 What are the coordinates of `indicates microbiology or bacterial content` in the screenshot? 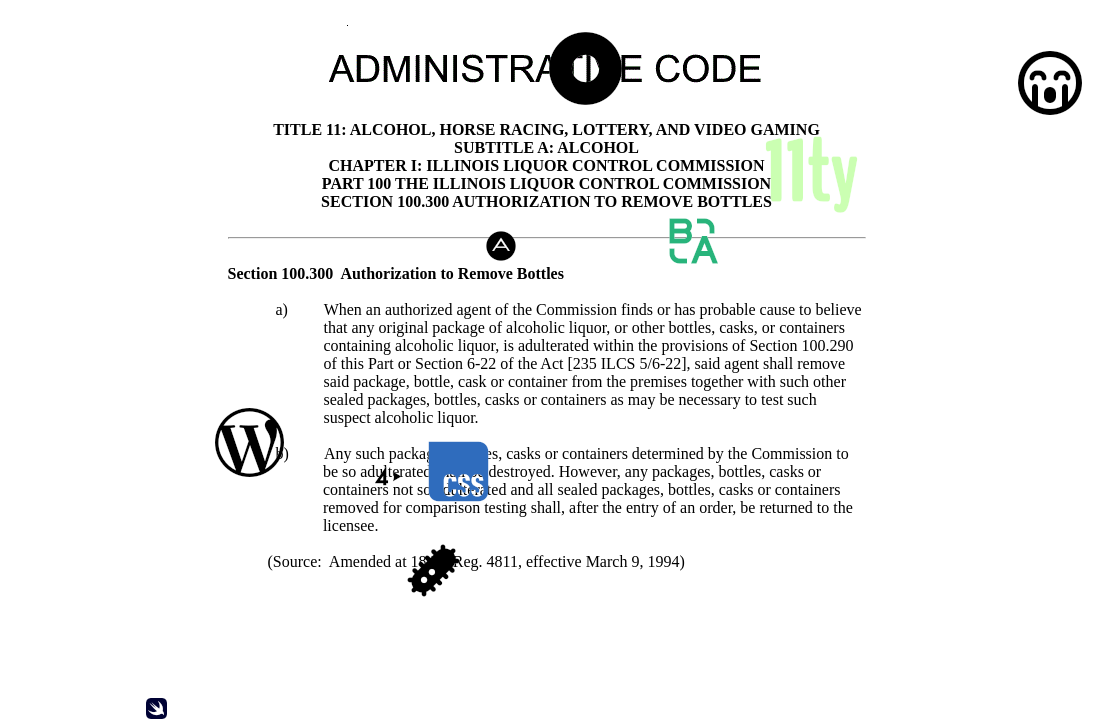 It's located at (433, 570).